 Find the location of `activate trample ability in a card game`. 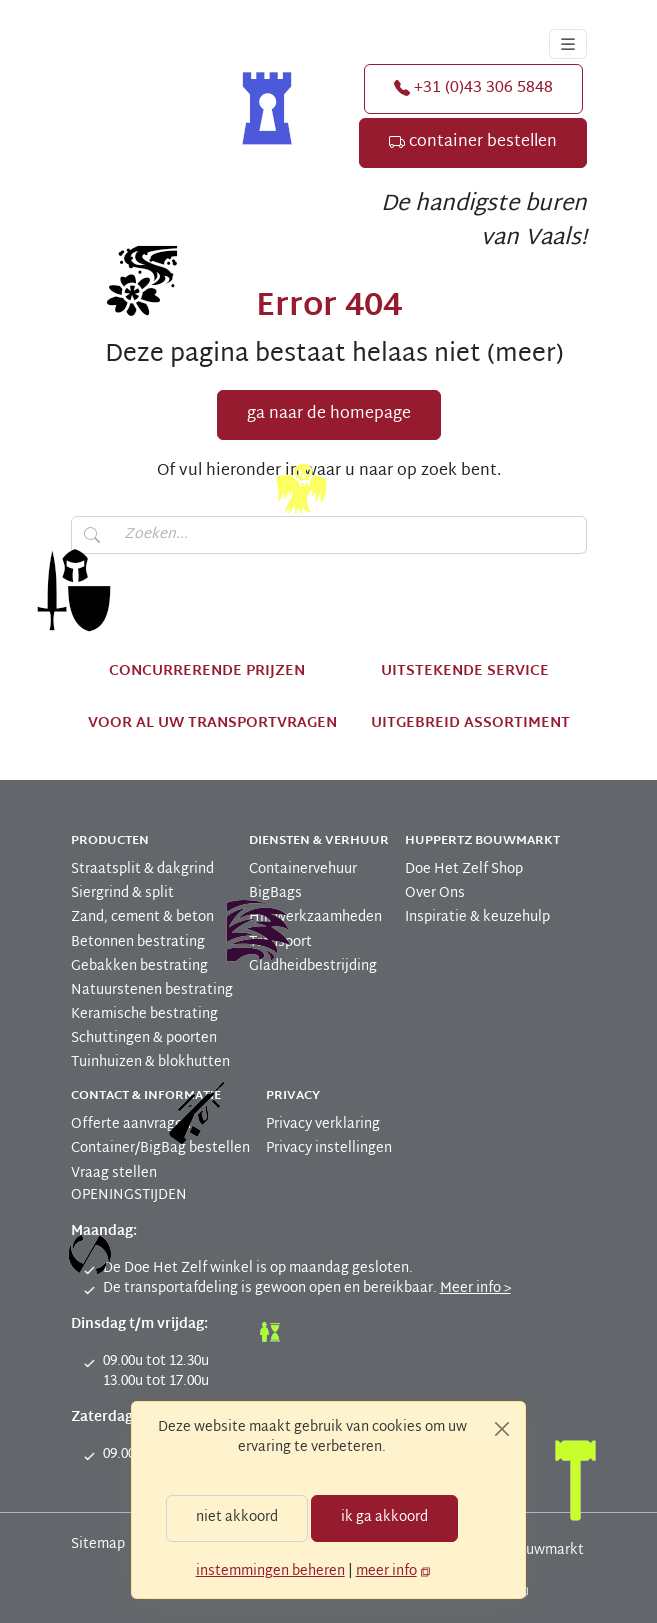

activate trample ability in a card game is located at coordinates (575, 1480).